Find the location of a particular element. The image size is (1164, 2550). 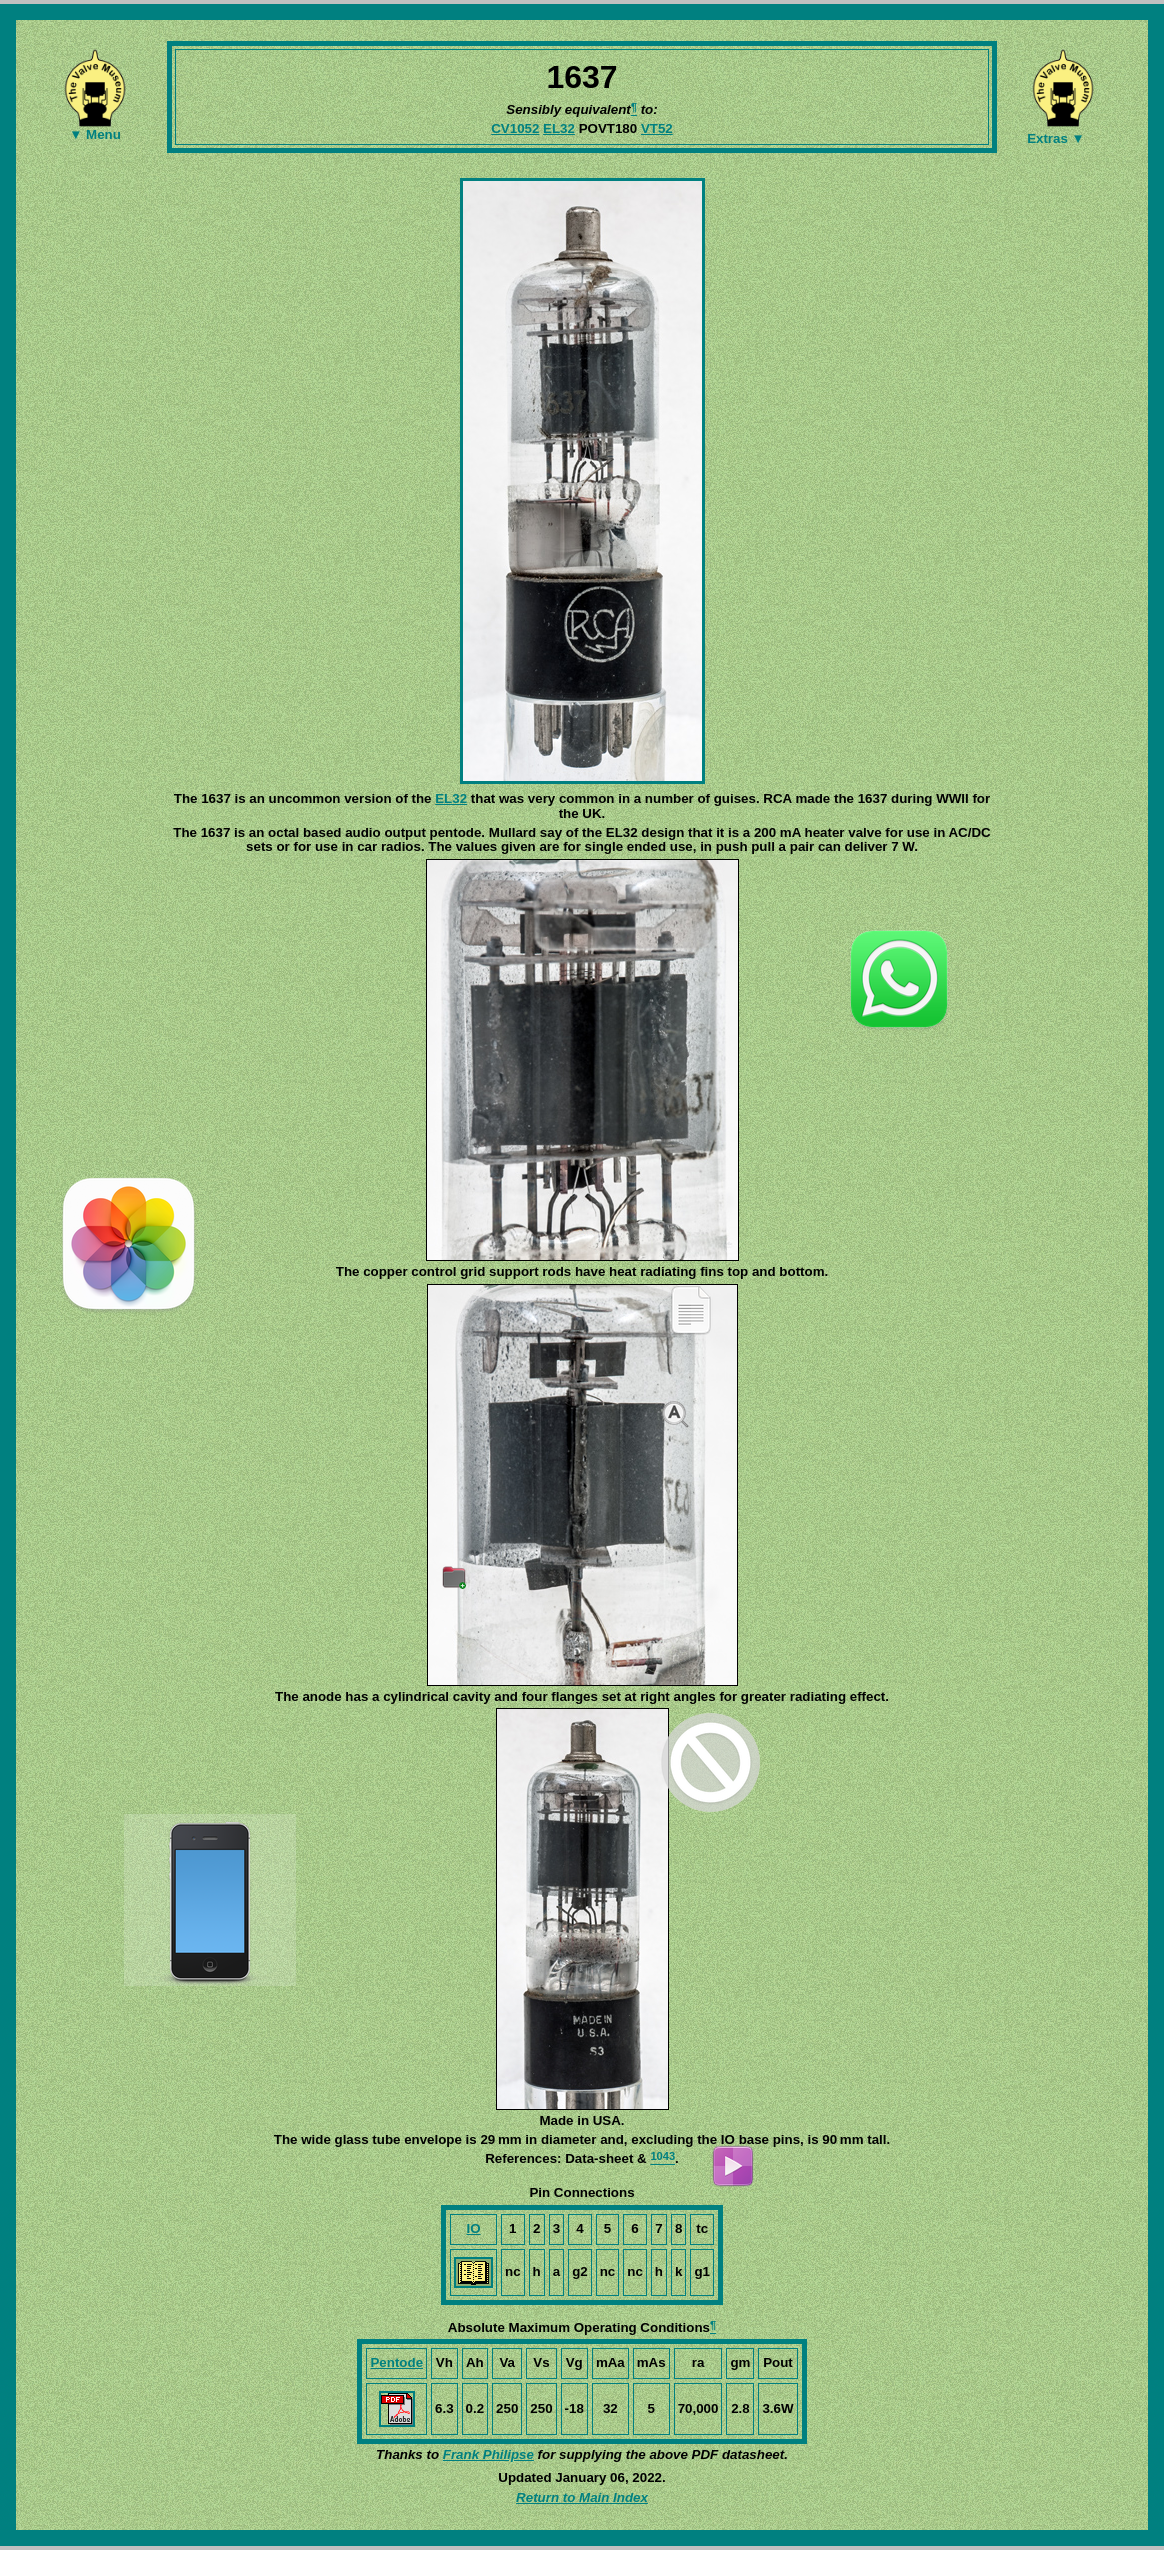

indicates a connected iPhone device is located at coordinates (210, 1900).